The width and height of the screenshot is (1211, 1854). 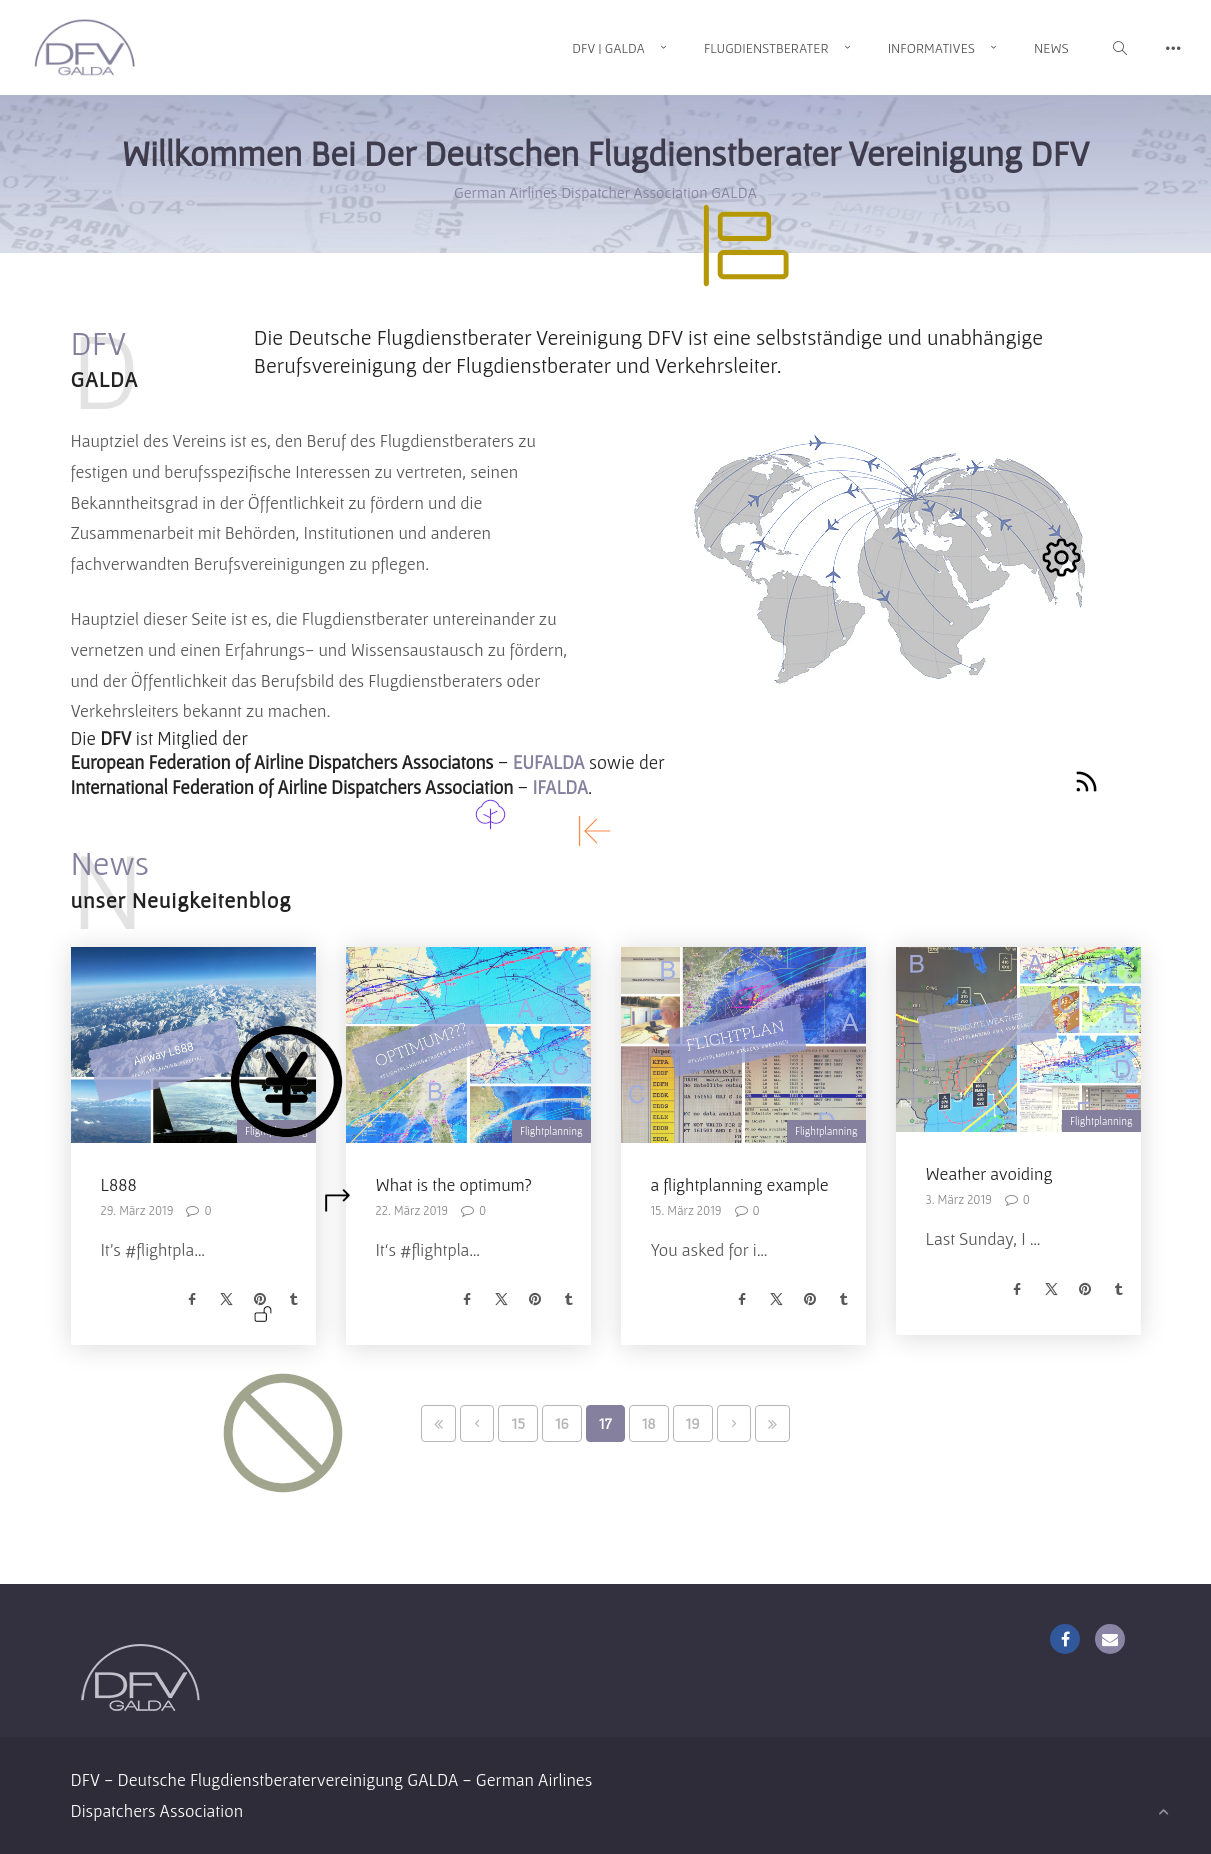 What do you see at coordinates (1061, 557) in the screenshot?
I see `access settings or preferences` at bounding box center [1061, 557].